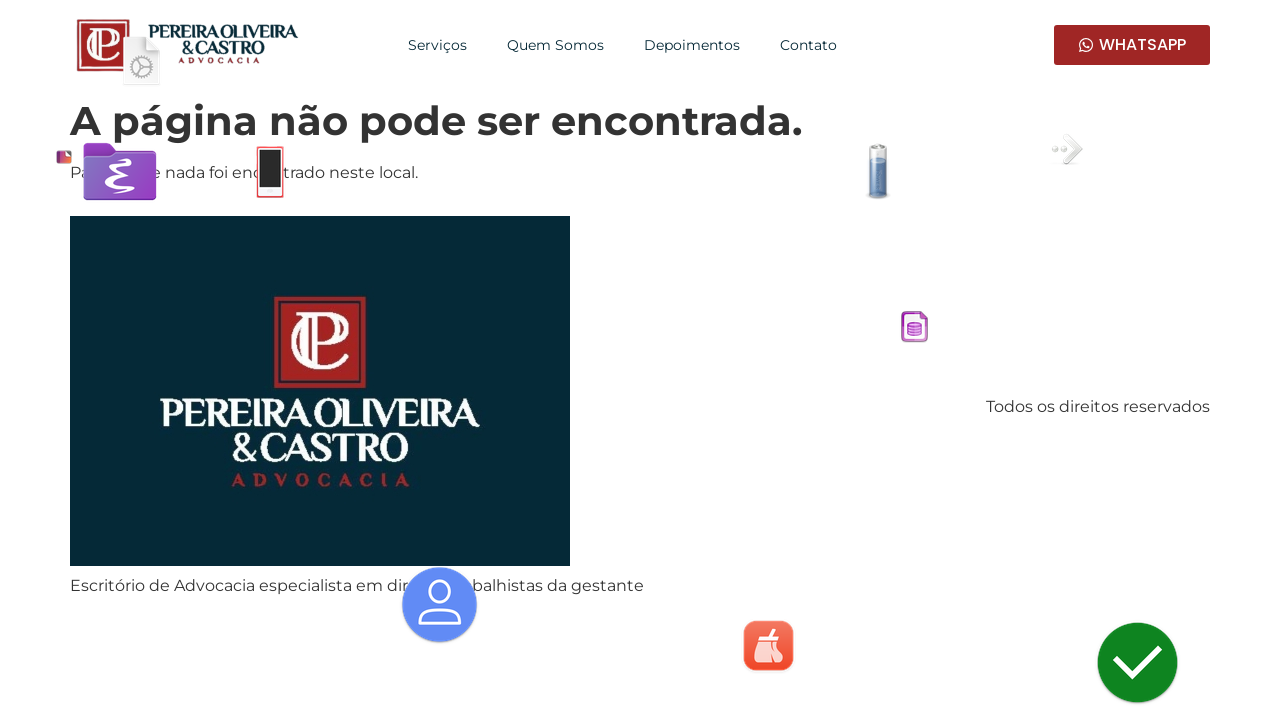  I want to click on indicates a personal or user-owned item, so click(439, 604).